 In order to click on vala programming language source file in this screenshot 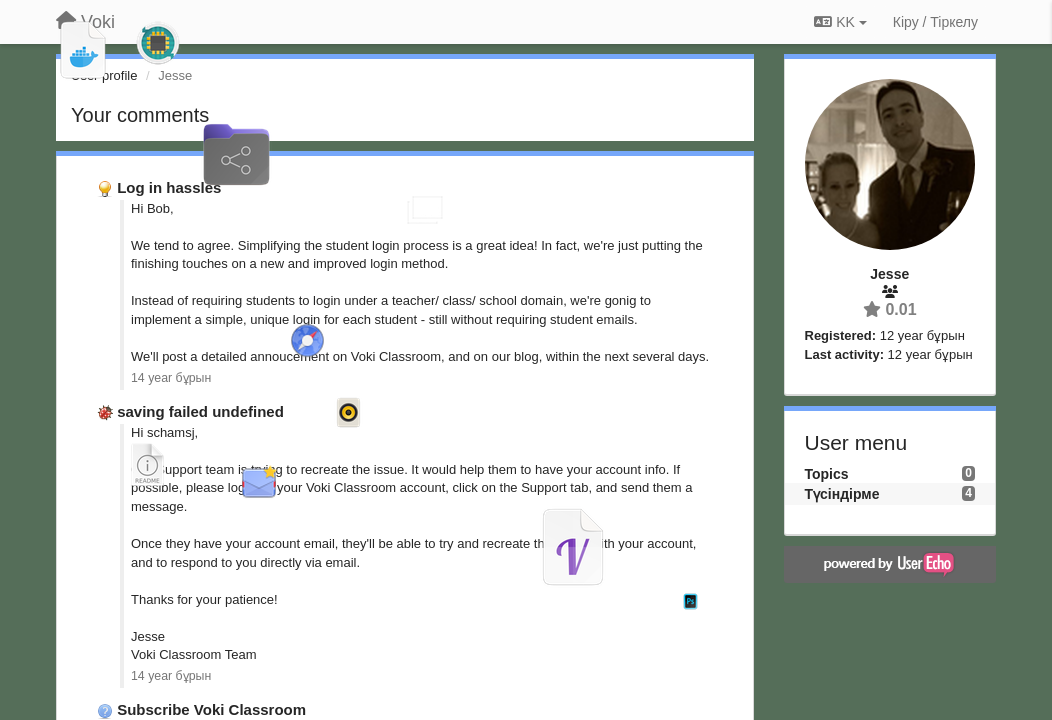, I will do `click(573, 547)`.